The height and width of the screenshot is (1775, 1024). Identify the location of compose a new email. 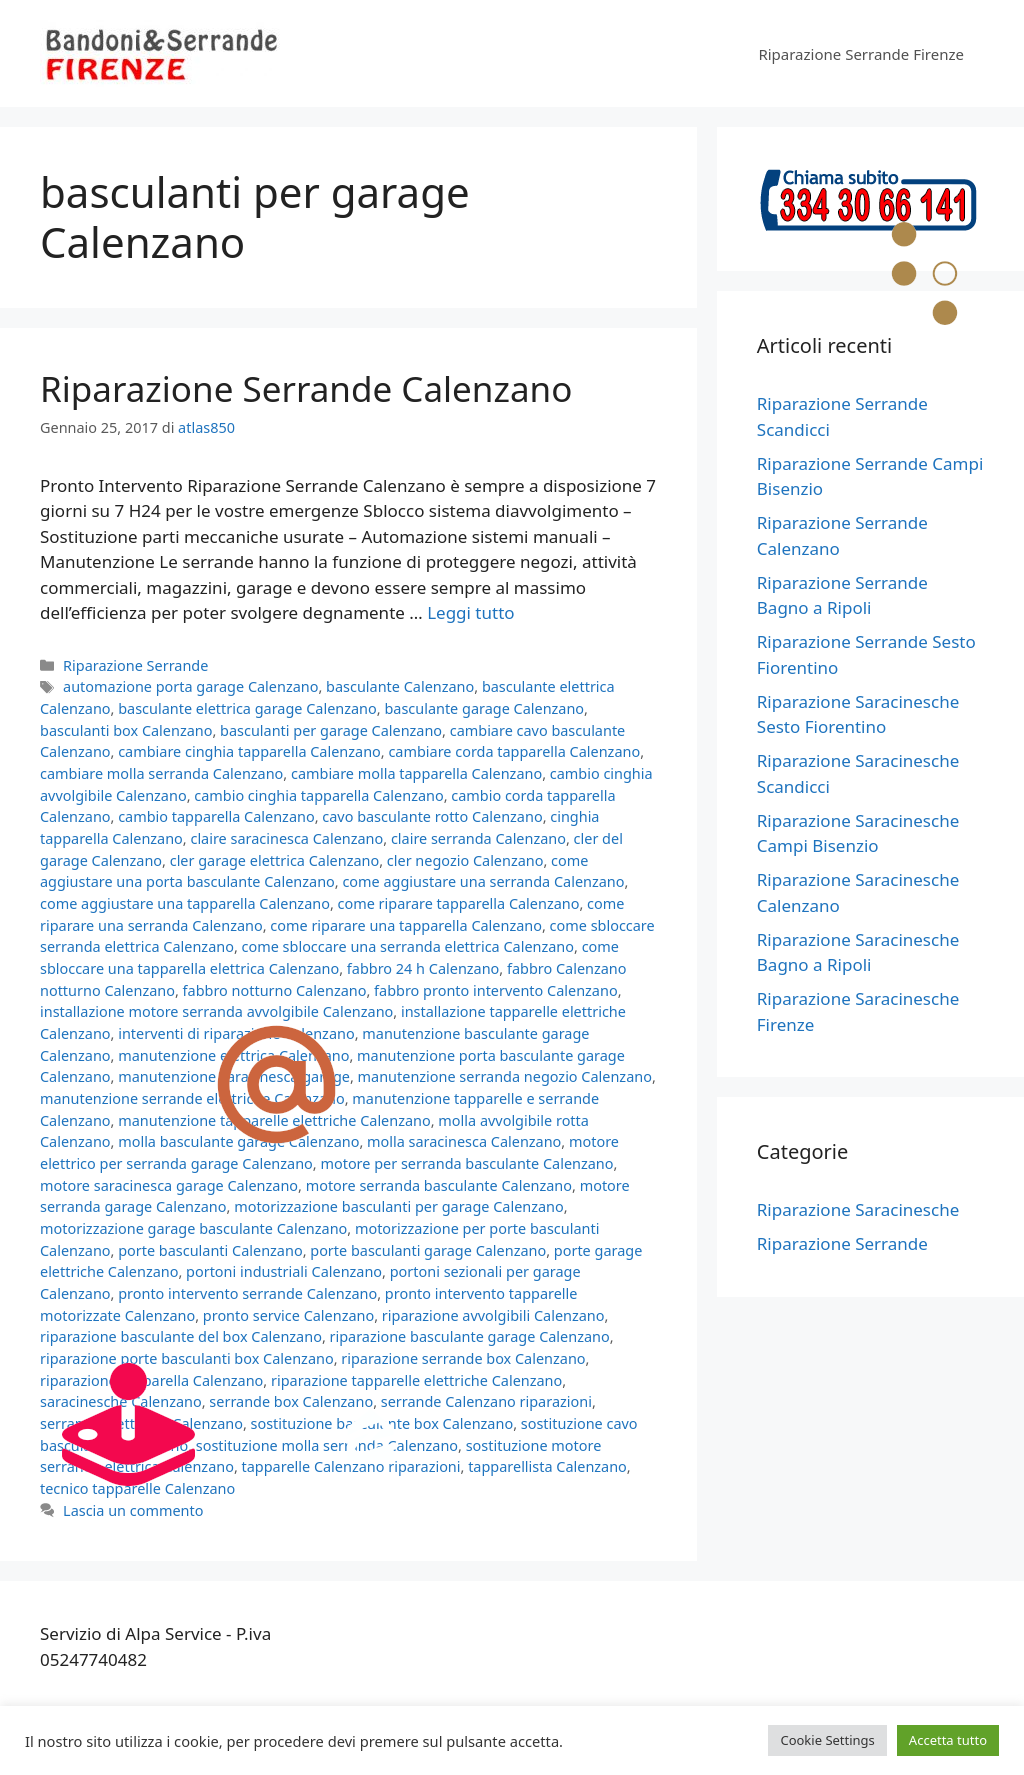
(276, 1084).